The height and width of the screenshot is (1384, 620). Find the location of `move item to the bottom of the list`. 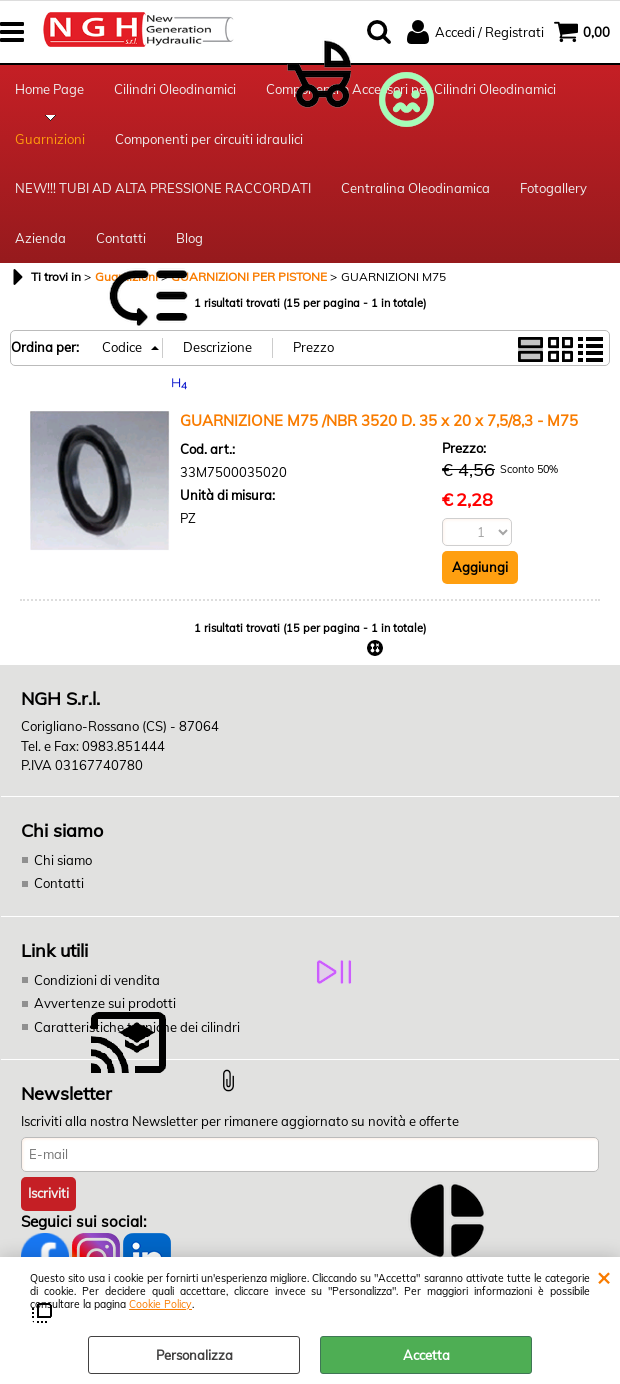

move item to the bottom of the list is located at coordinates (148, 297).